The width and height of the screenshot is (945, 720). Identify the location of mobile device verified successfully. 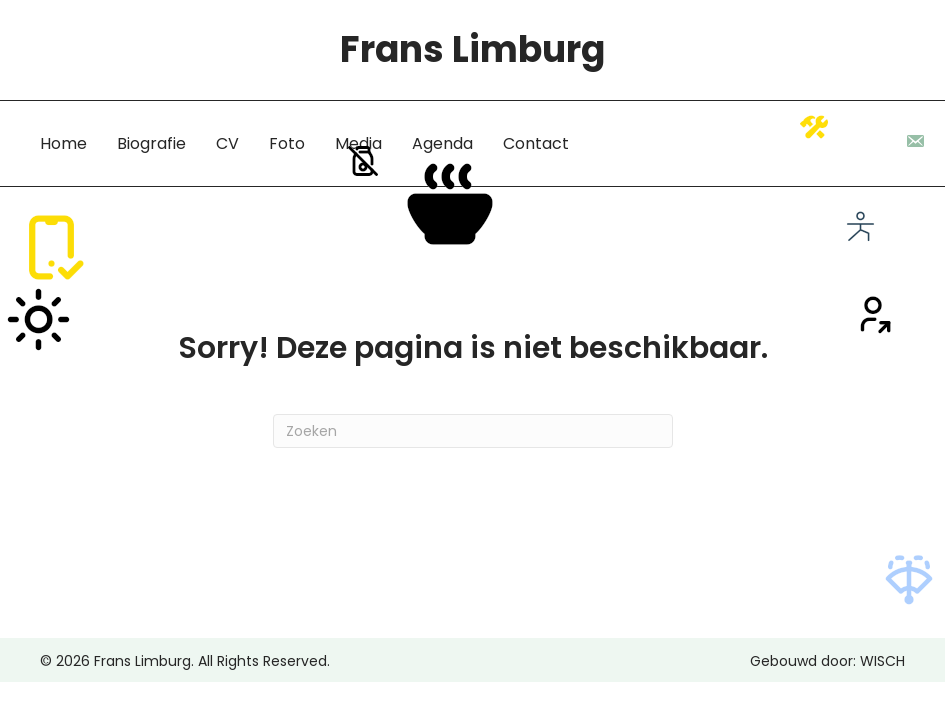
(51, 247).